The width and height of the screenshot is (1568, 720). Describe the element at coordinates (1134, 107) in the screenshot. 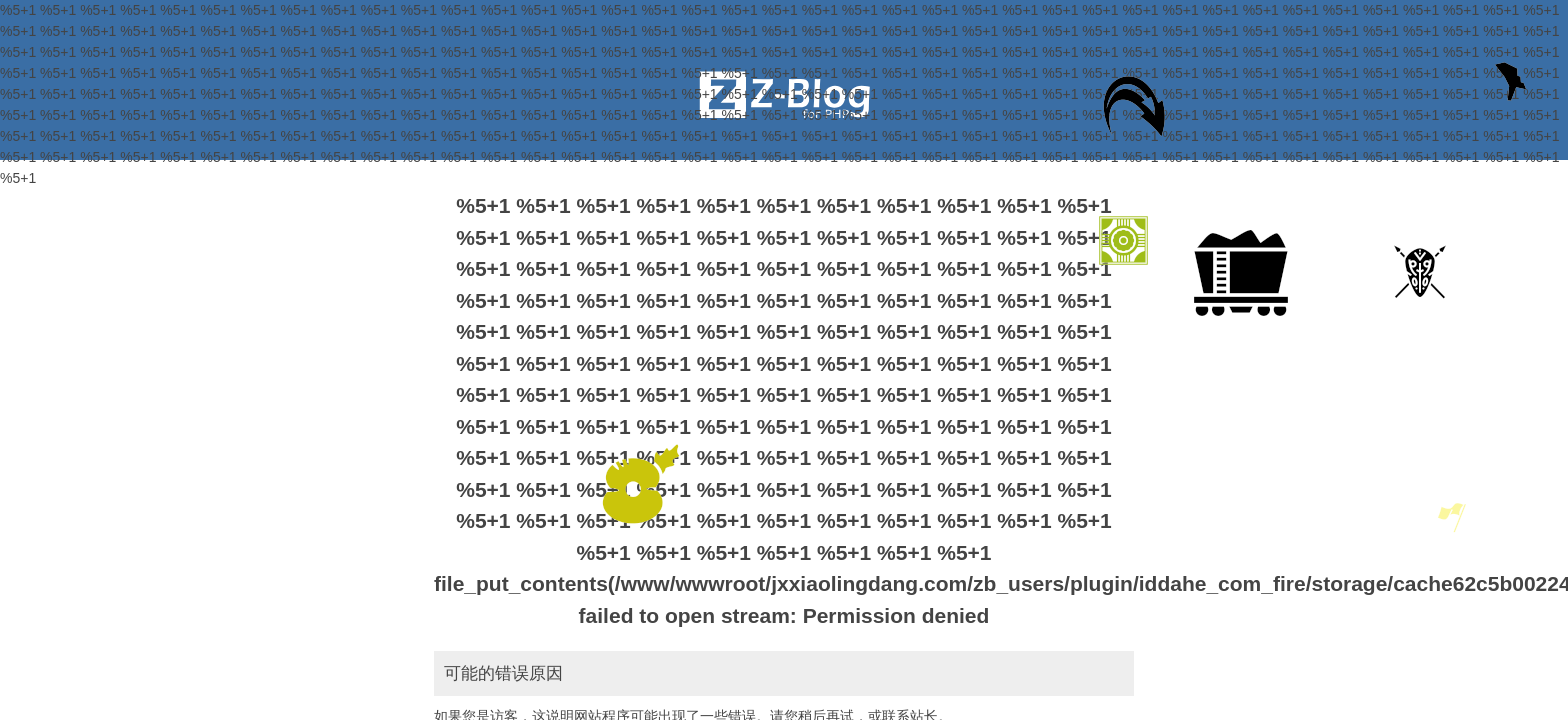

I see `perform a slam dunk move in a basketball game` at that location.